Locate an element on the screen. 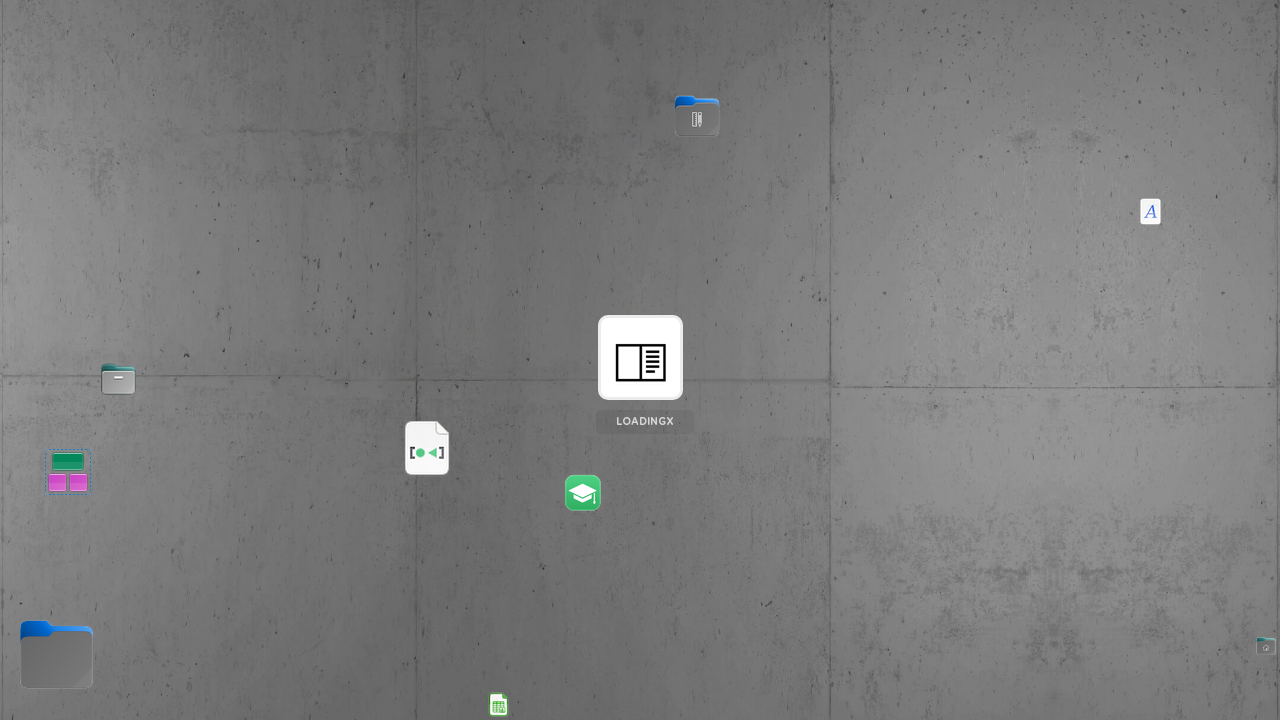 The height and width of the screenshot is (720, 1280). open a spreadsheet file is located at coordinates (498, 704).